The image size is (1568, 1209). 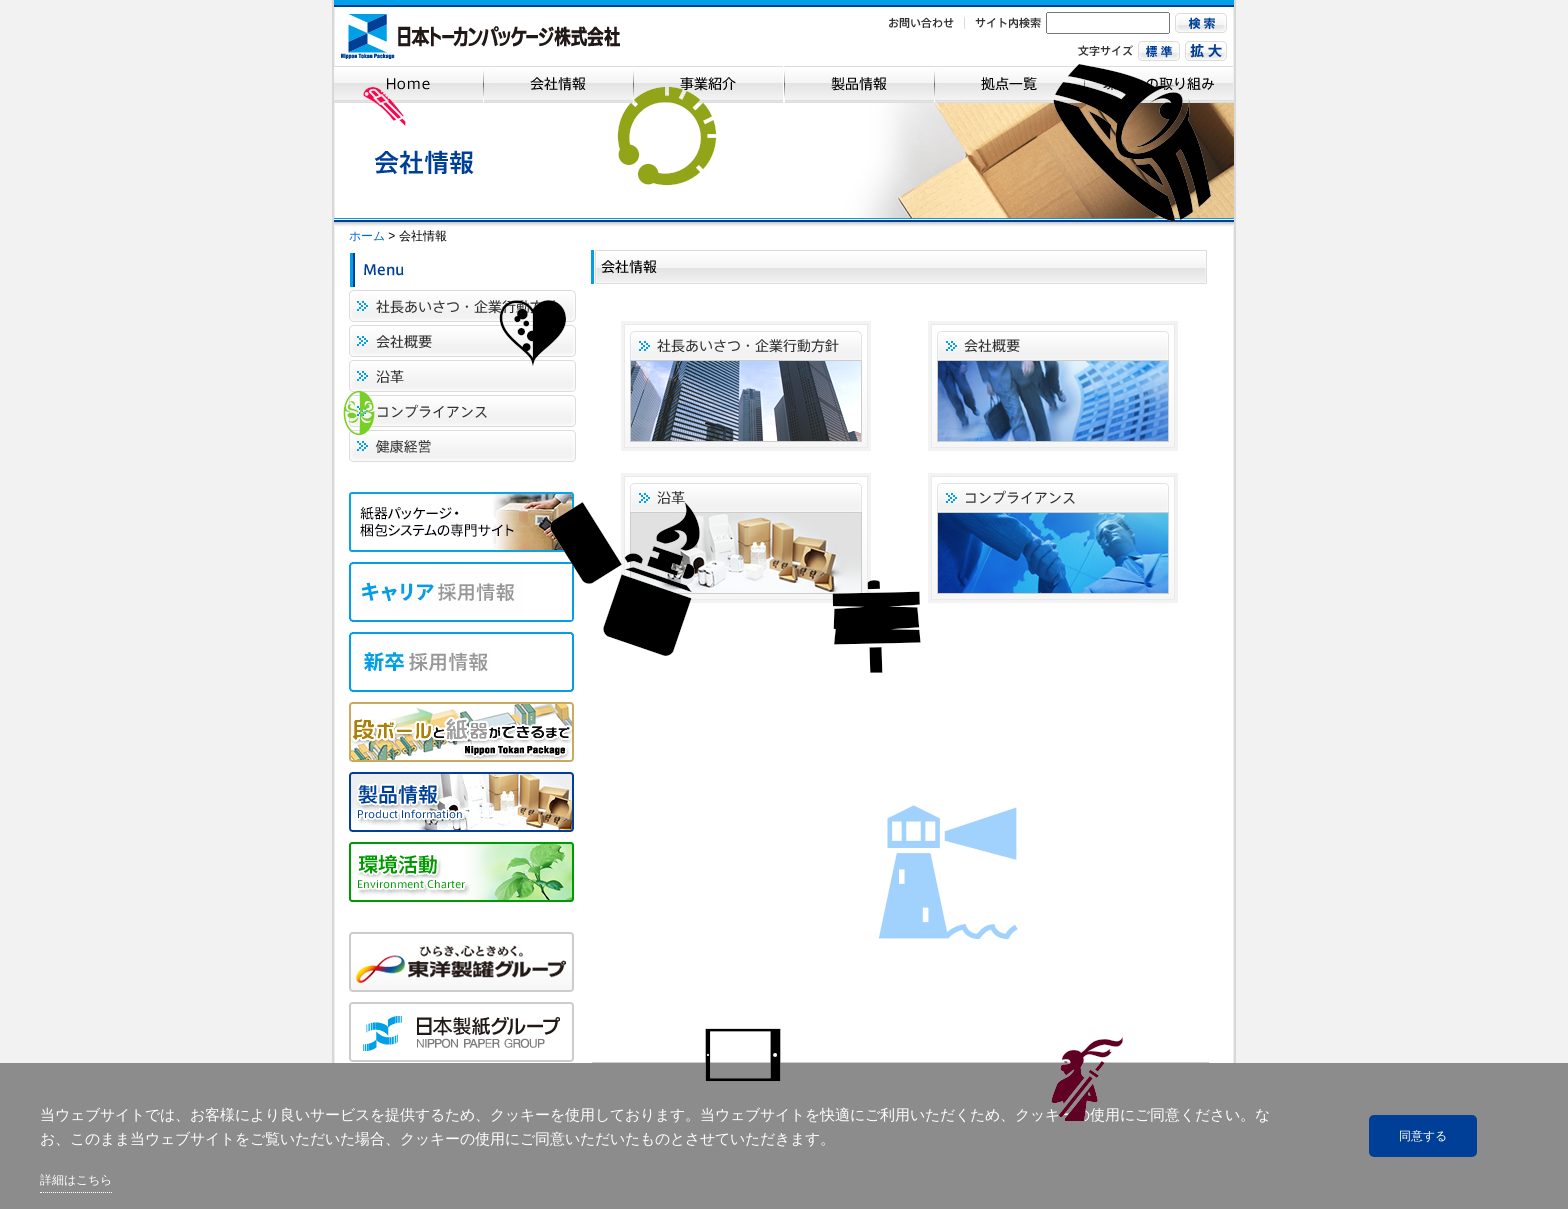 I want to click on access cutting or trimming tools, so click(x=384, y=106).